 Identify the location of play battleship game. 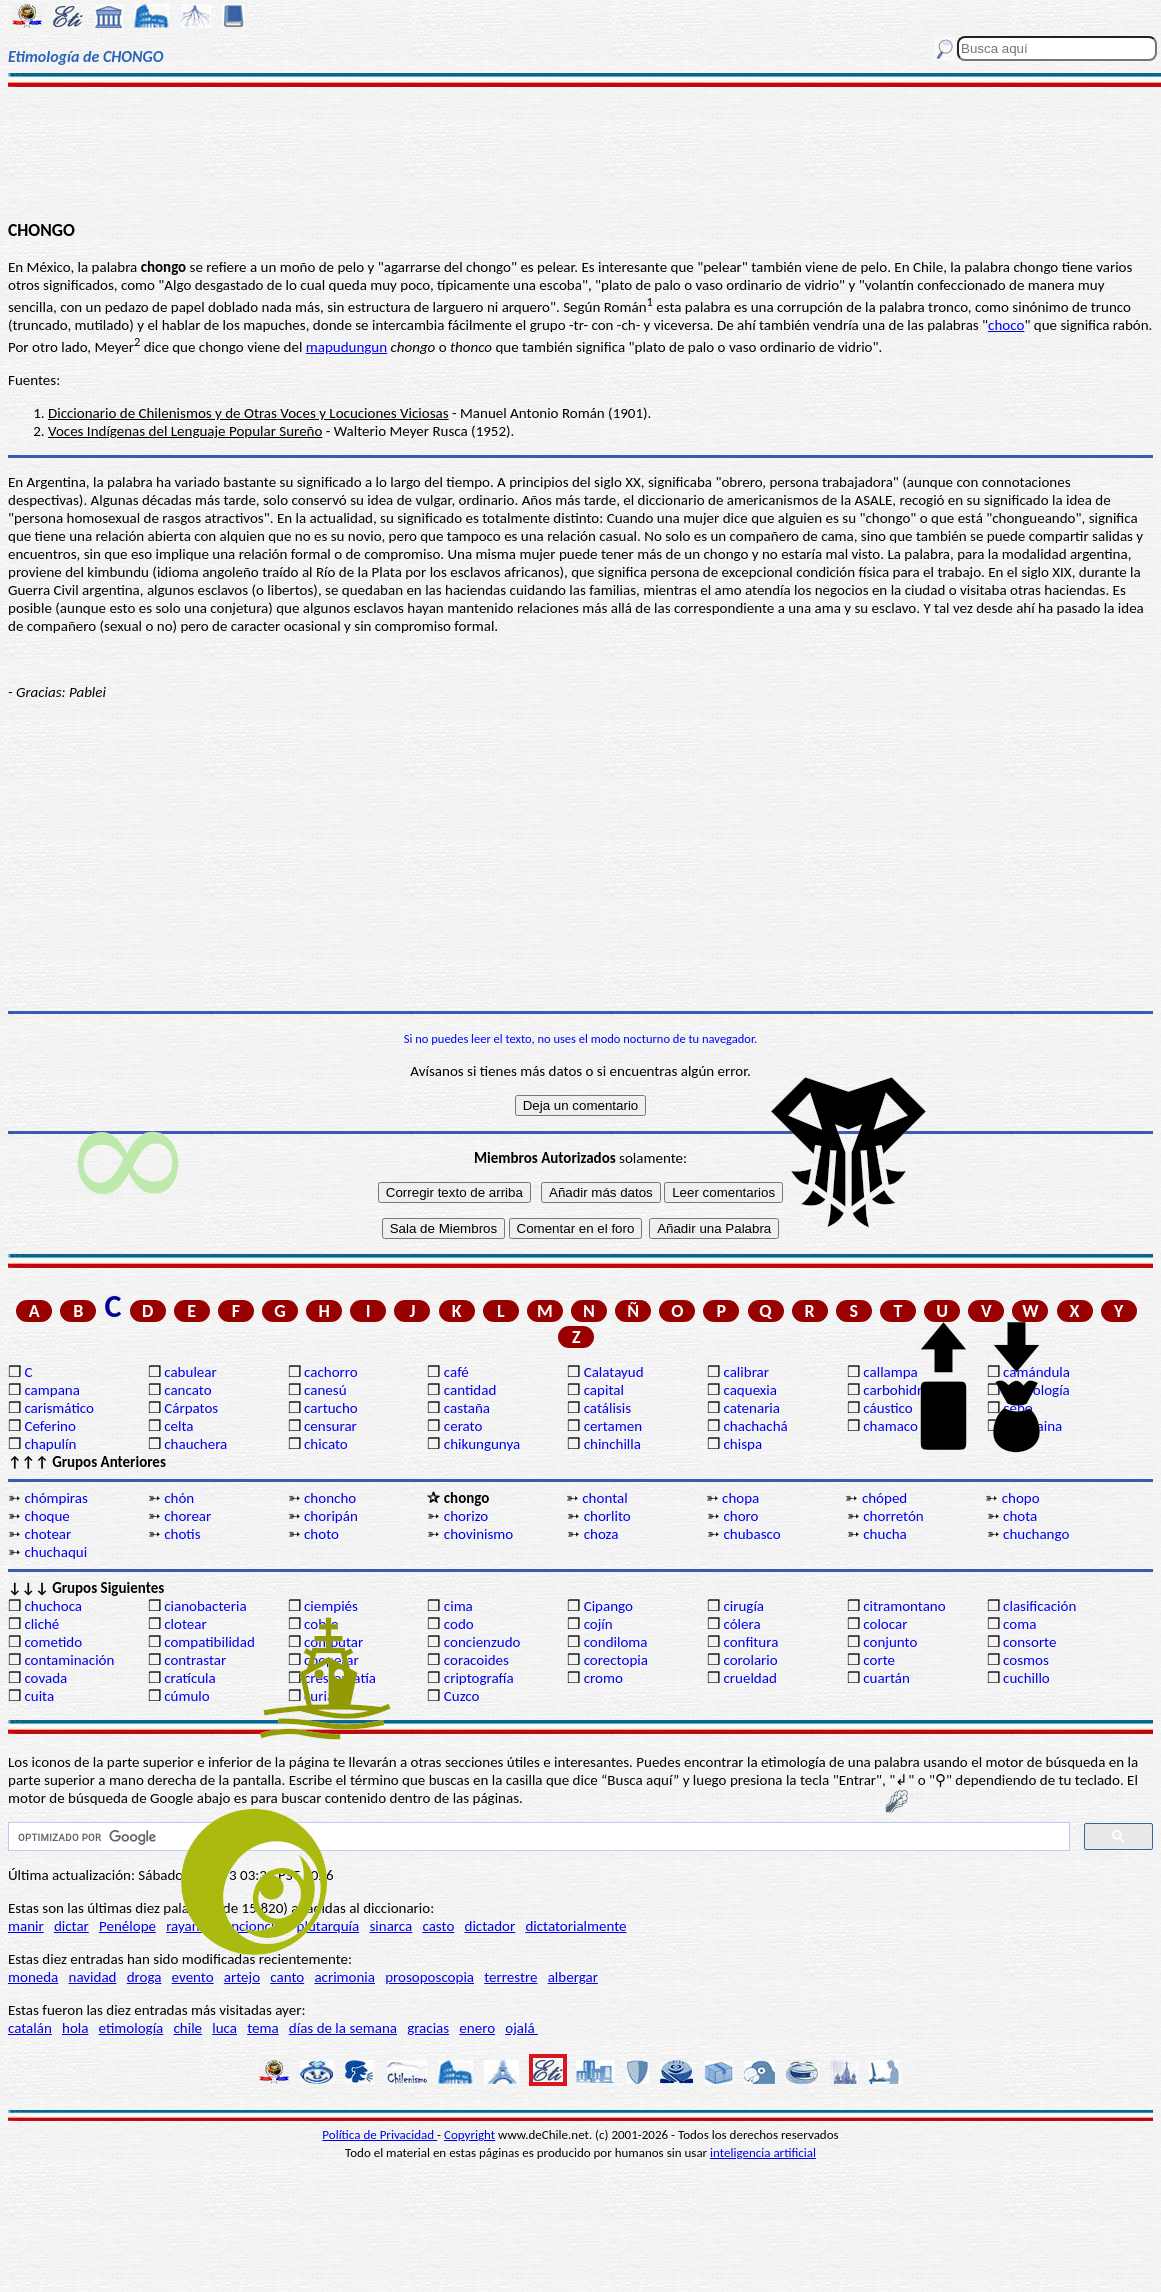
(328, 1683).